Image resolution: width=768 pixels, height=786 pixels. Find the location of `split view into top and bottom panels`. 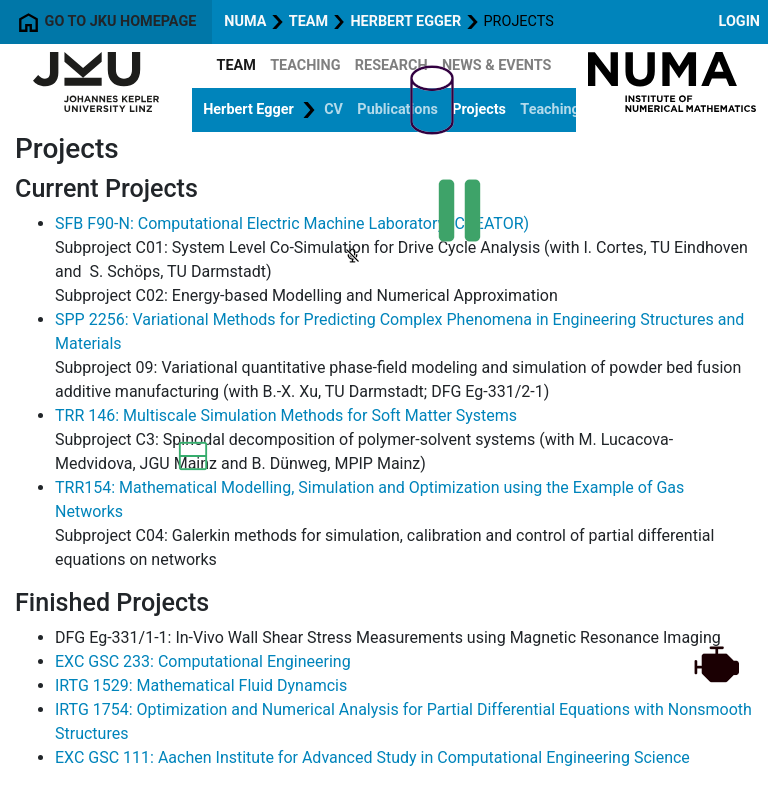

split view into top and bottom panels is located at coordinates (193, 456).